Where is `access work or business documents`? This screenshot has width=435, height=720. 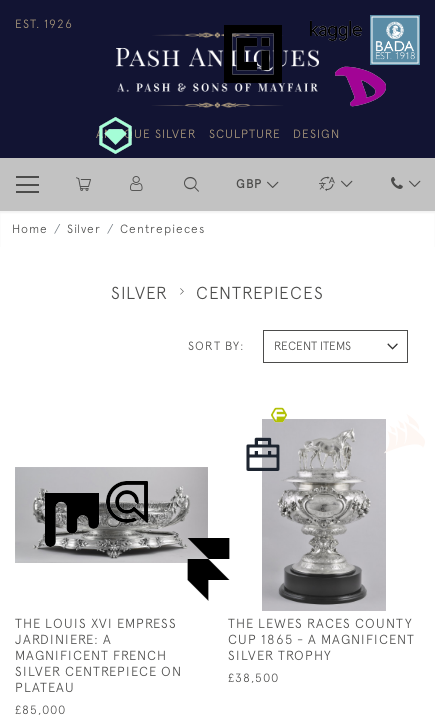 access work or business documents is located at coordinates (263, 456).